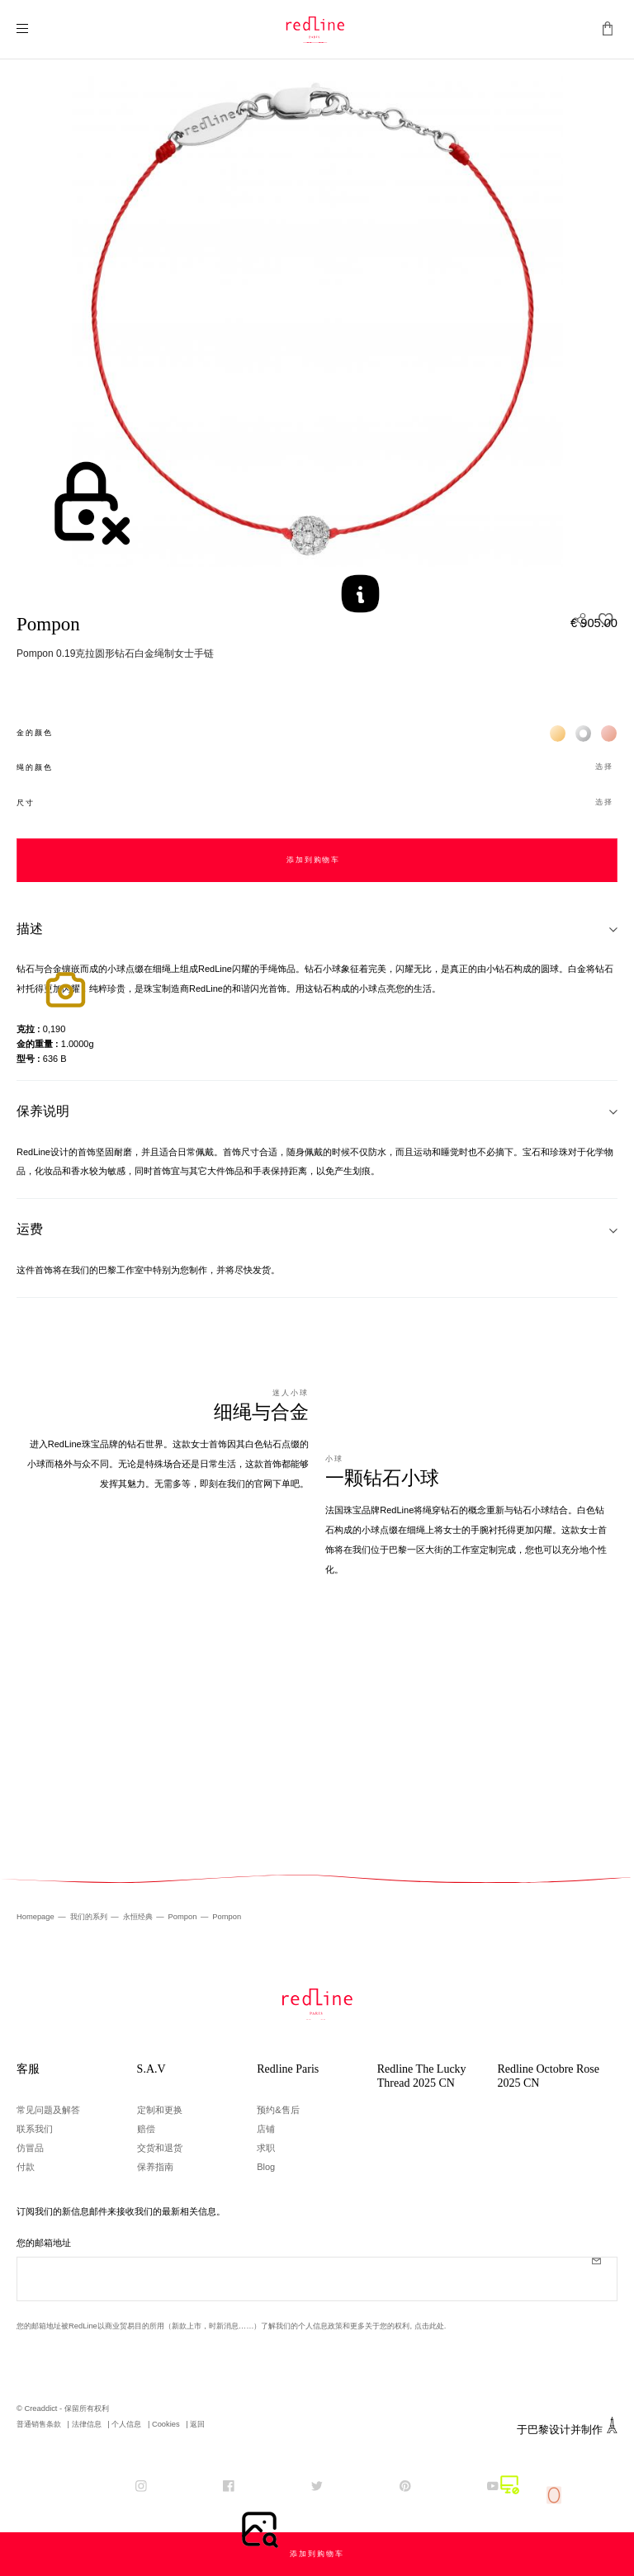 The width and height of the screenshot is (634, 2576). Describe the element at coordinates (509, 2484) in the screenshot. I see `cancel or disconnect from desktop computer` at that location.